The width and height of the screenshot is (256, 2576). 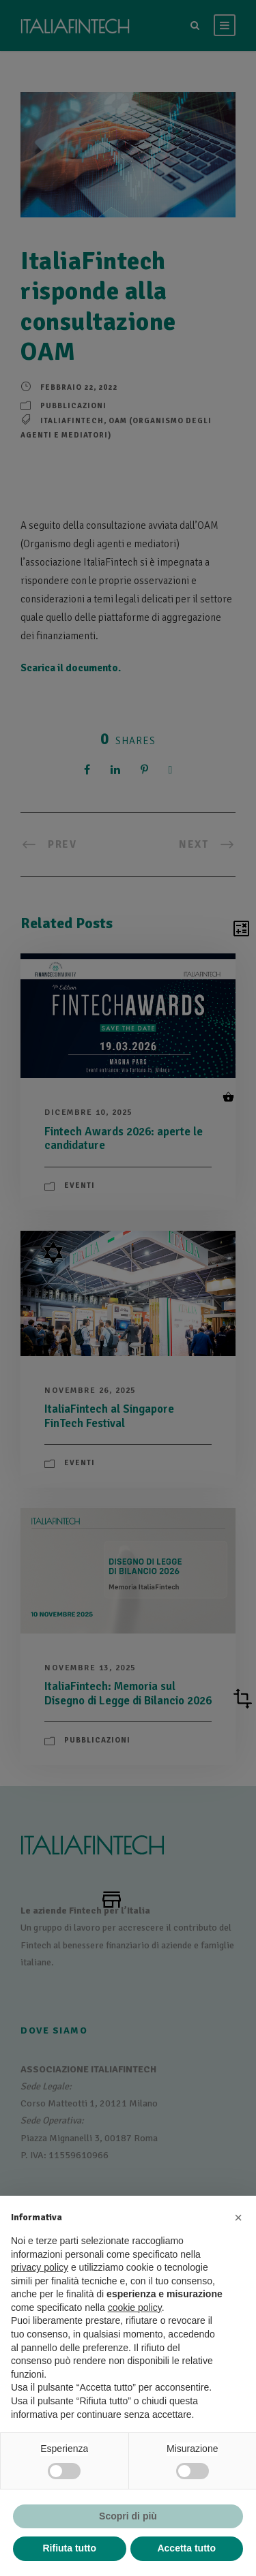 What do you see at coordinates (228, 1097) in the screenshot?
I see `view your shopping basket` at bounding box center [228, 1097].